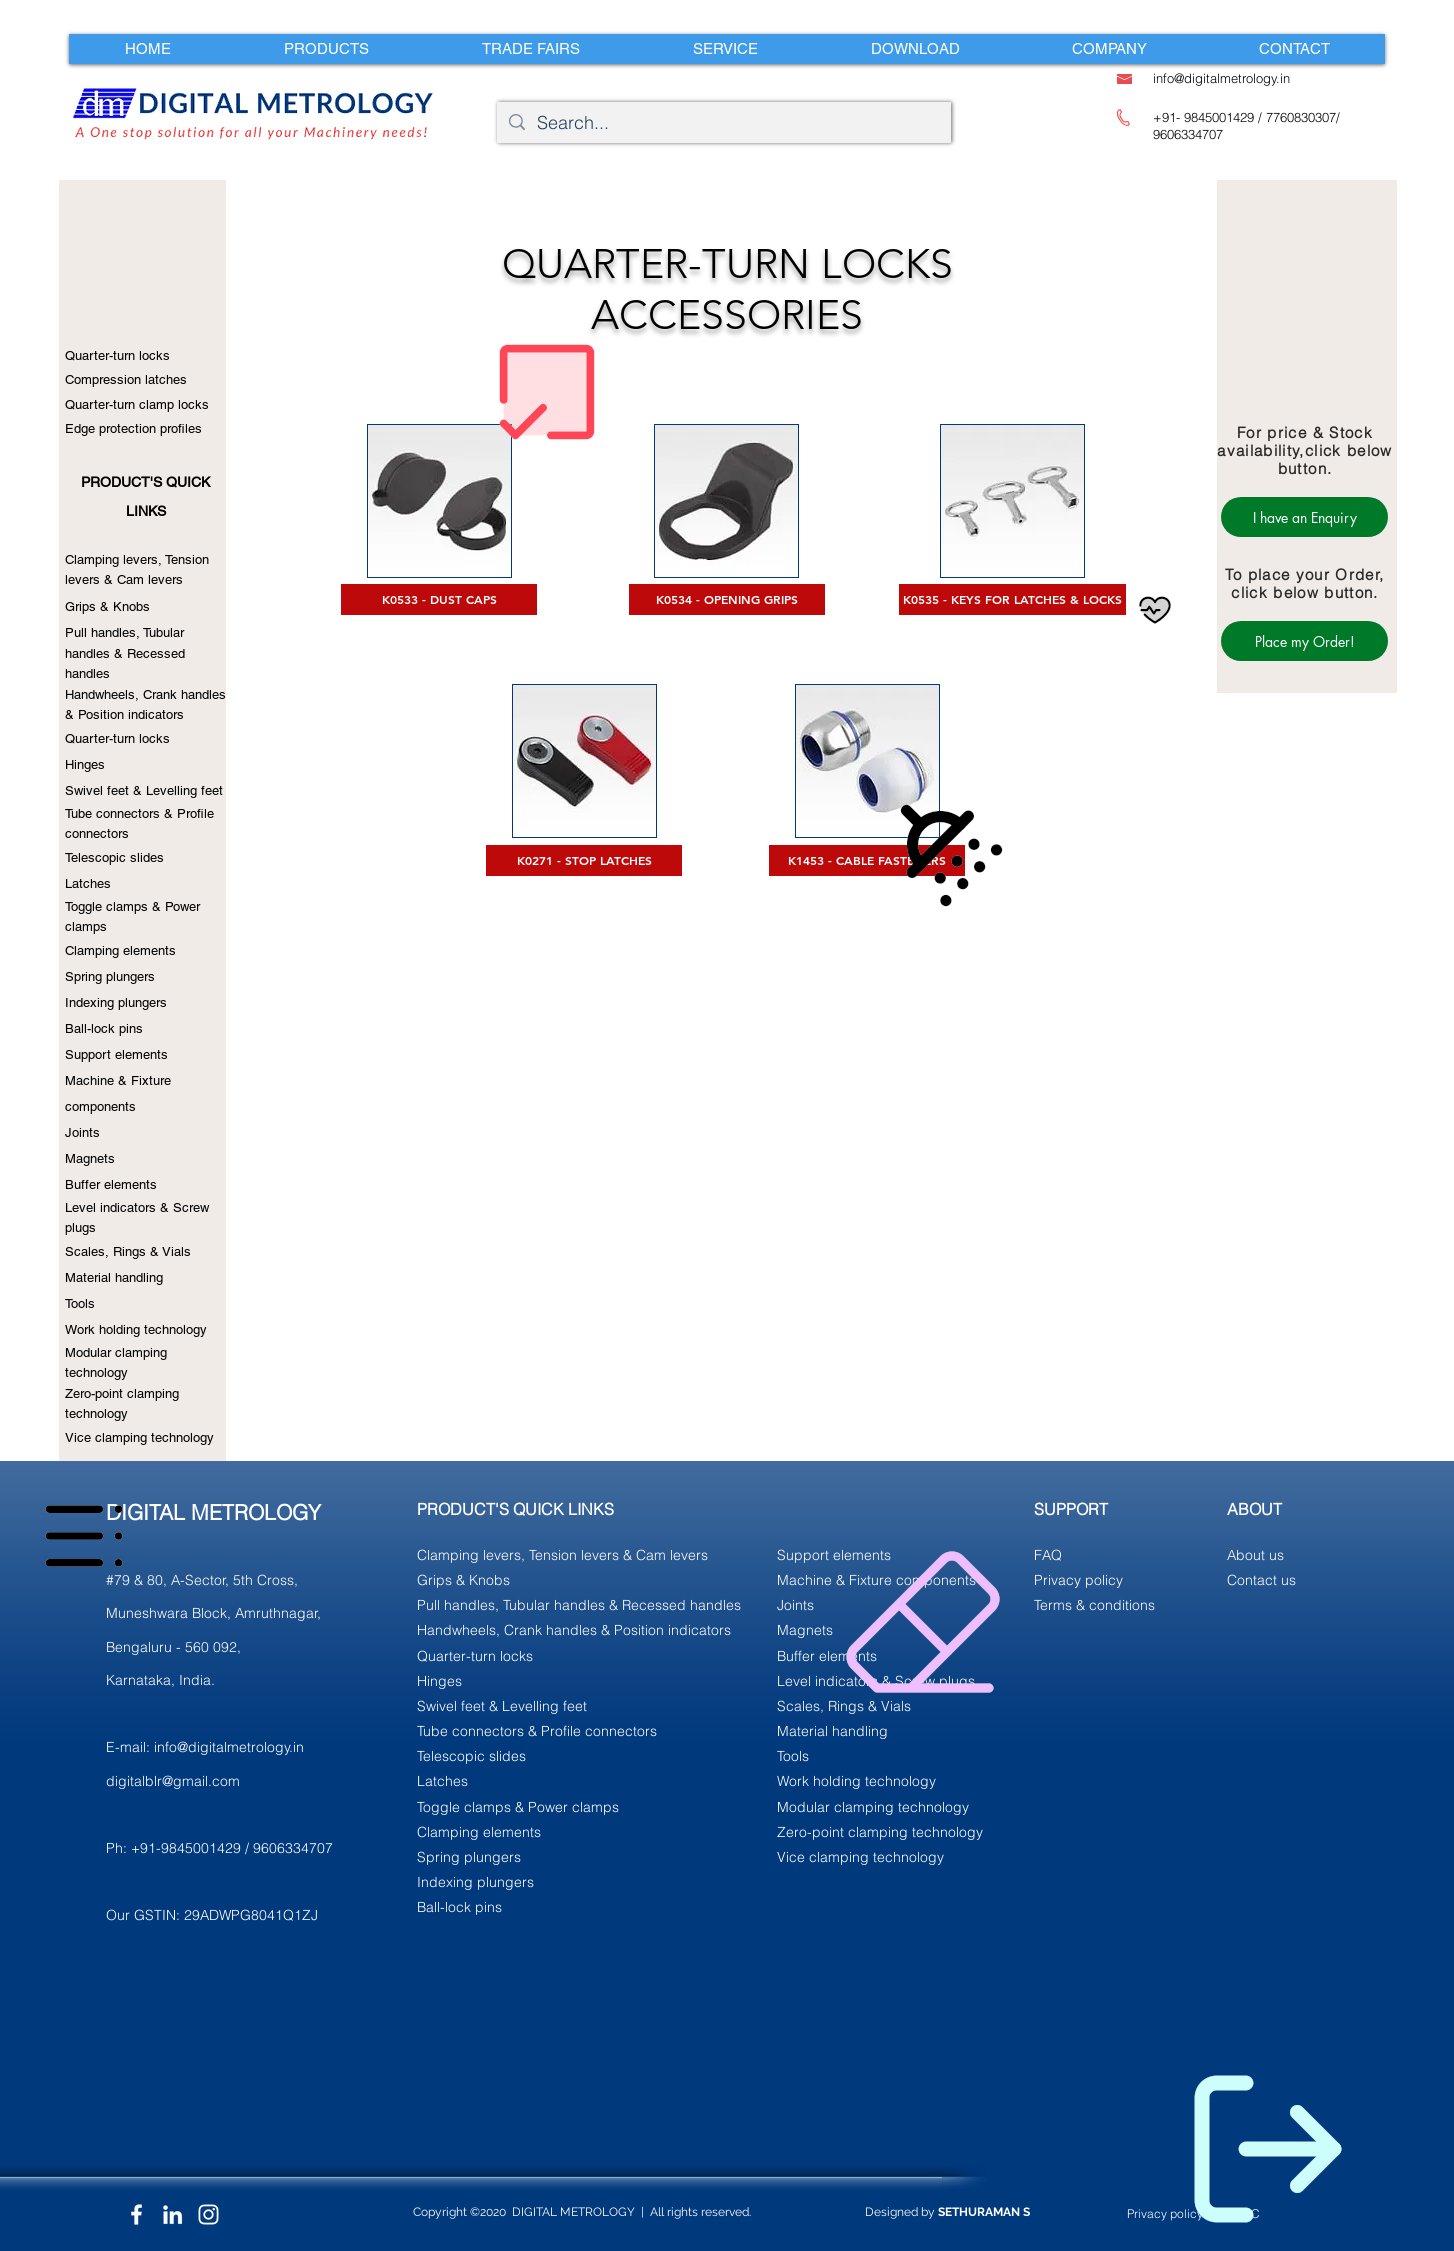  What do you see at coordinates (1155, 609) in the screenshot?
I see `view health or fitness metrics` at bounding box center [1155, 609].